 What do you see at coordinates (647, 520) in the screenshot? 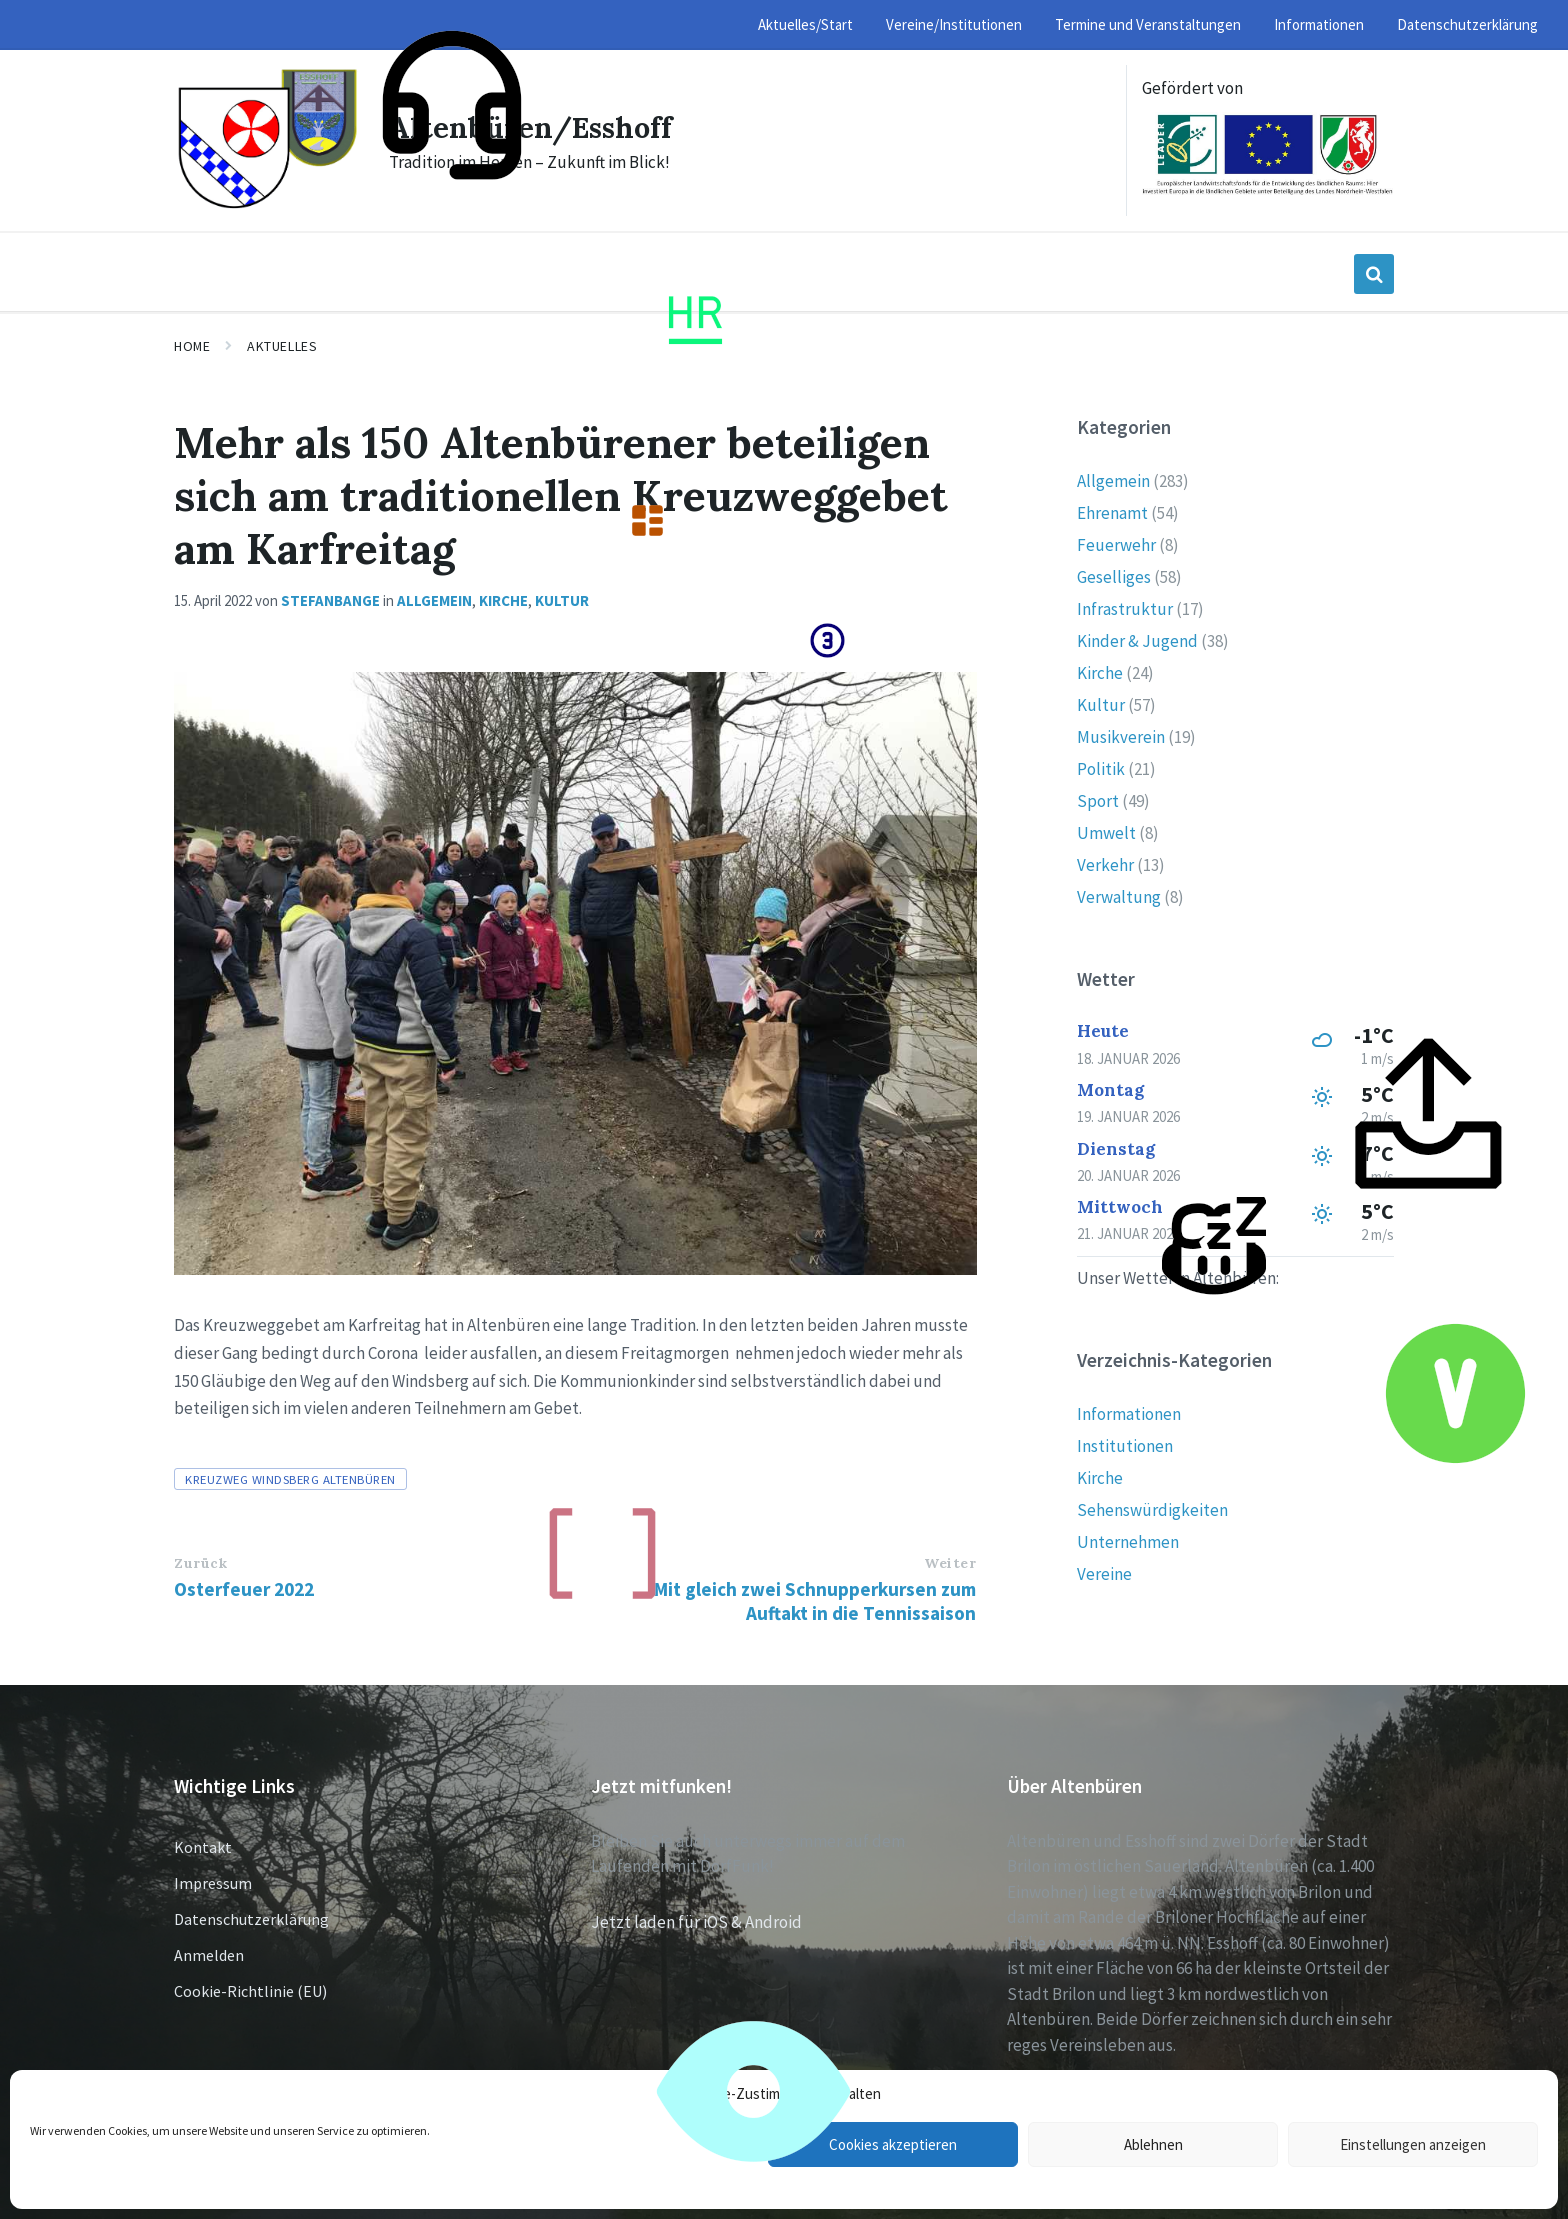
I see `switch to split board layout view` at bounding box center [647, 520].